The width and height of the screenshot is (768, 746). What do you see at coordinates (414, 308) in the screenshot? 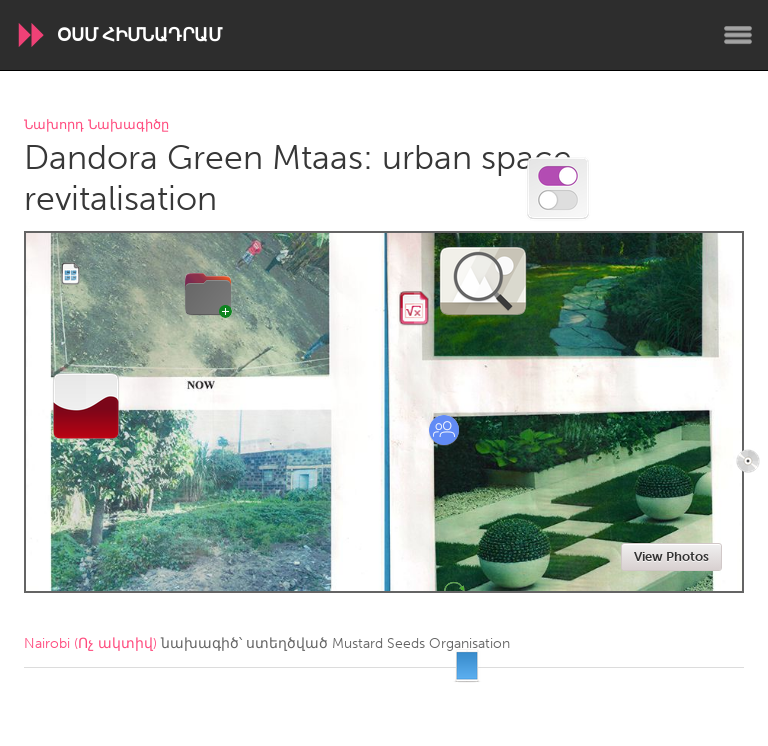
I see `open an opendocument formula file` at bounding box center [414, 308].